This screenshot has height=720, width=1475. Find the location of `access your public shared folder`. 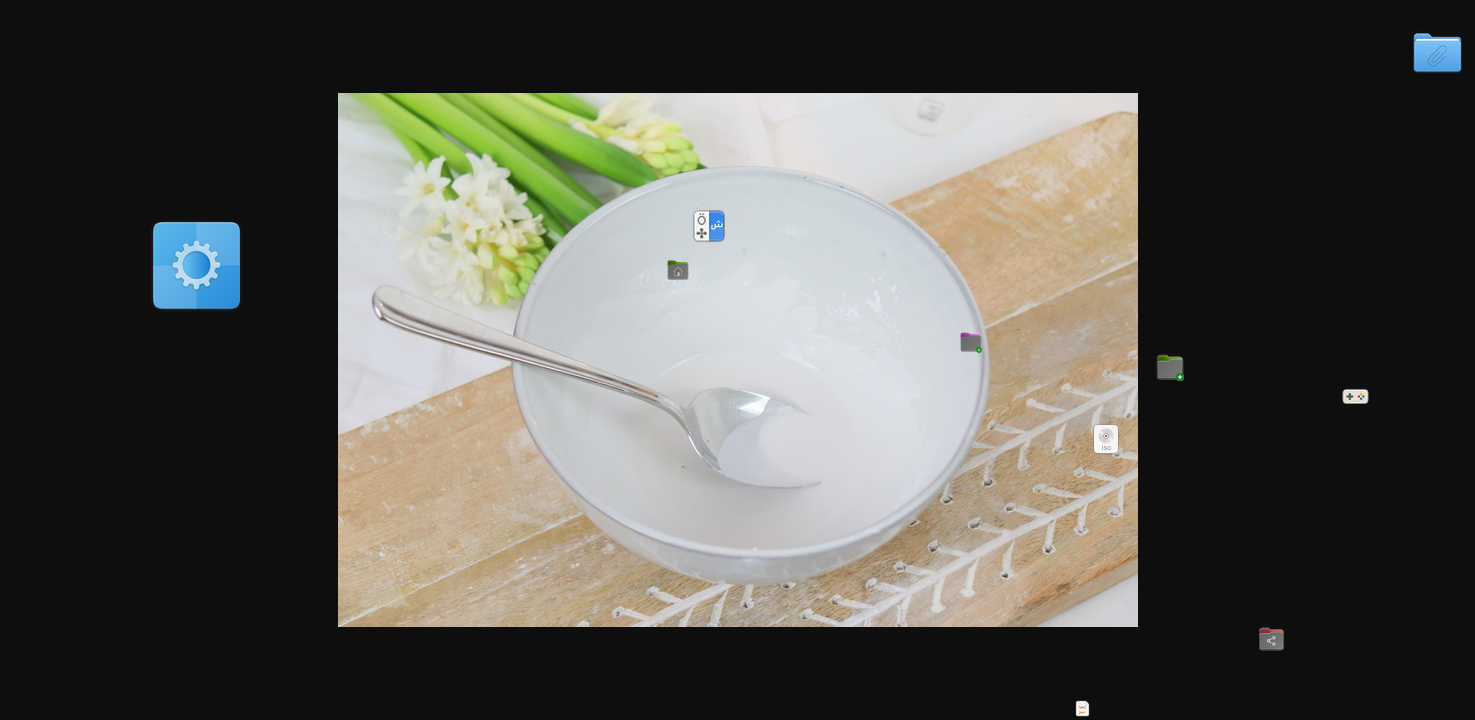

access your public shared folder is located at coordinates (1271, 638).